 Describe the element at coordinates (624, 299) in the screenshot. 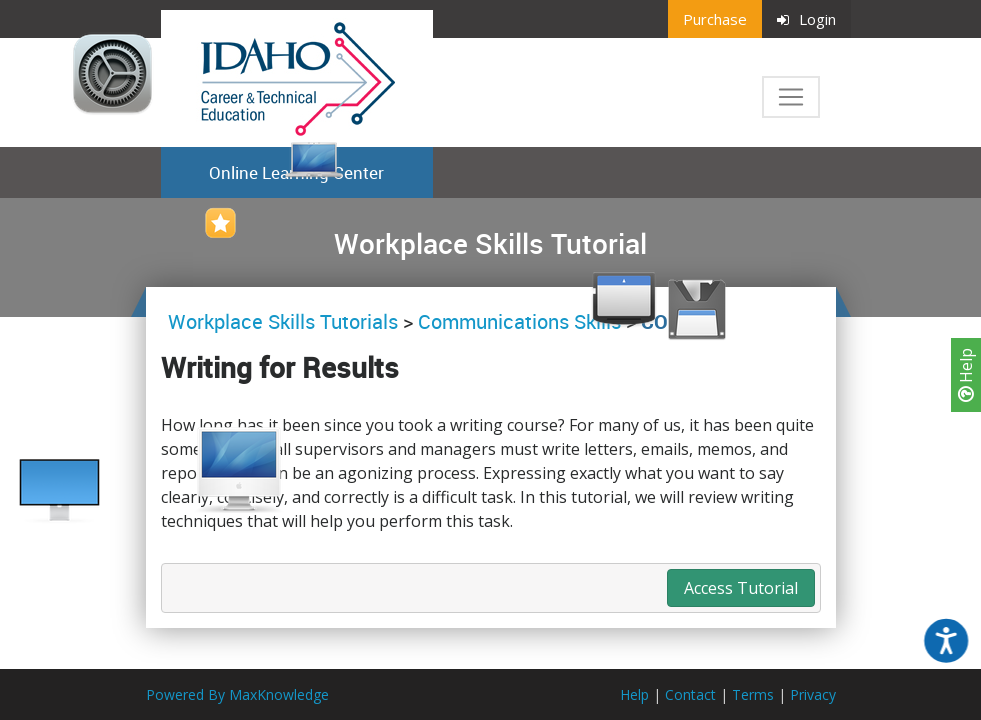

I see `compact flash memory card device` at that location.